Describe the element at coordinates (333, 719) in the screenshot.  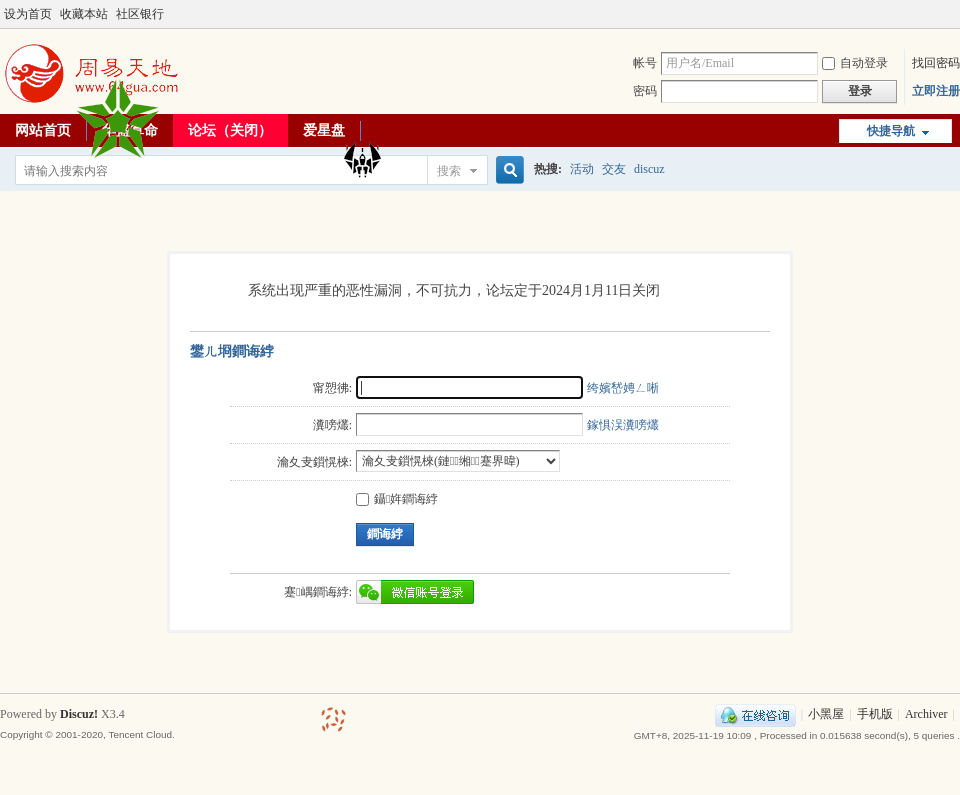
I see `sesame seeds ingredient or allergen indicator` at that location.